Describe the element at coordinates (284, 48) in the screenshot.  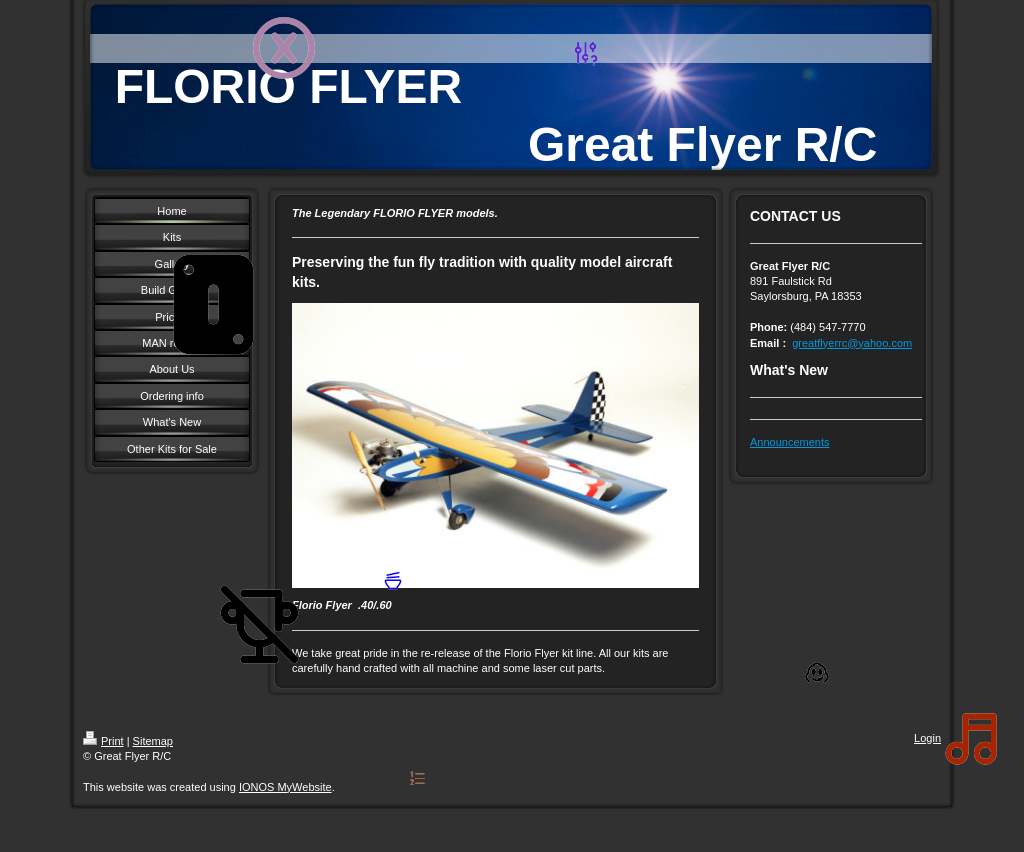
I see `xbox x button indicator` at that location.